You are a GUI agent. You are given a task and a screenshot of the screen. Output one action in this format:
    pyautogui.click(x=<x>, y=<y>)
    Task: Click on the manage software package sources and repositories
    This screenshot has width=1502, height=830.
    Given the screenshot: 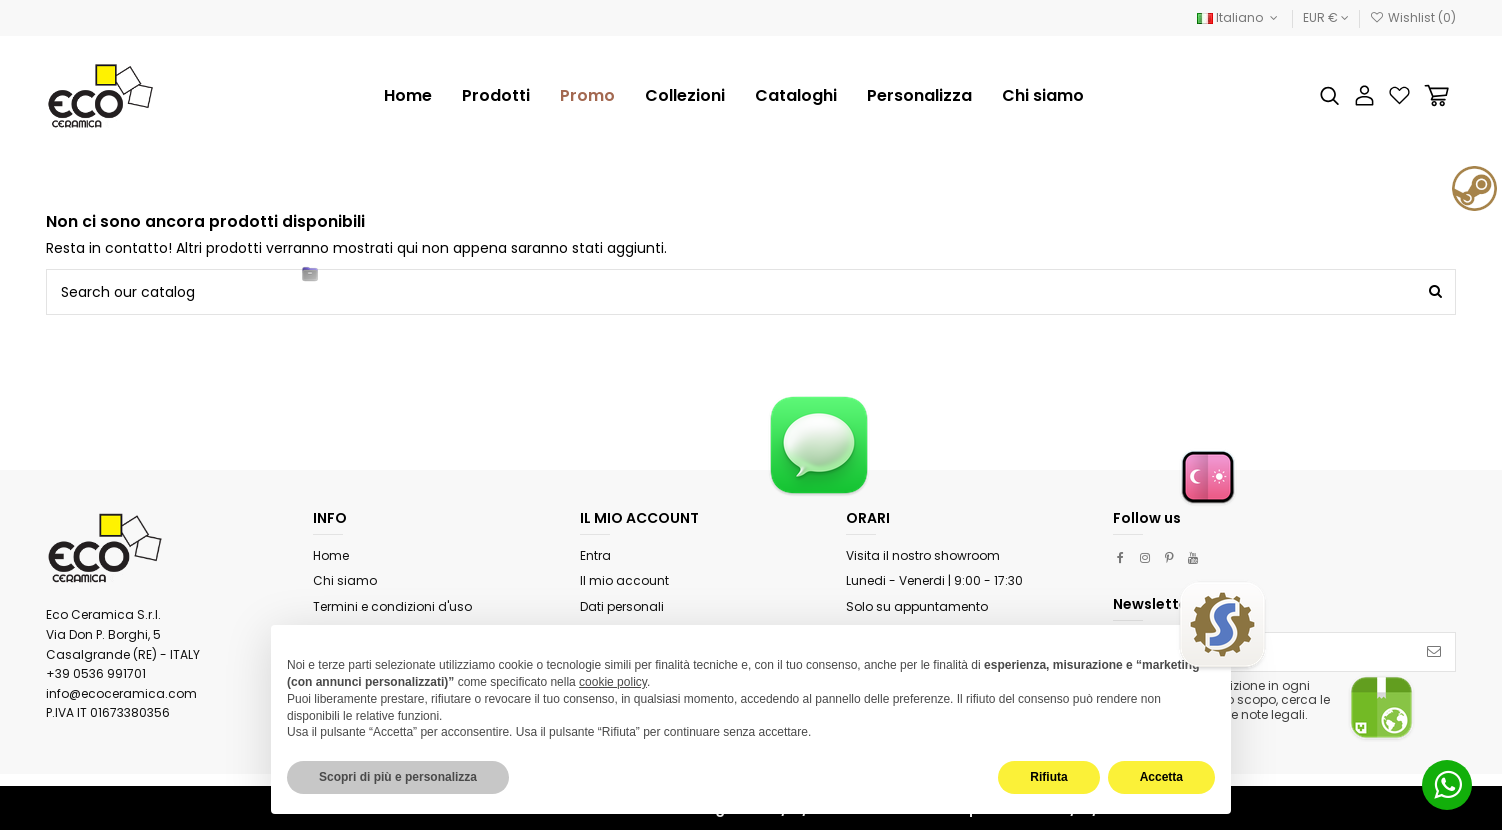 What is the action you would take?
    pyautogui.click(x=1381, y=708)
    